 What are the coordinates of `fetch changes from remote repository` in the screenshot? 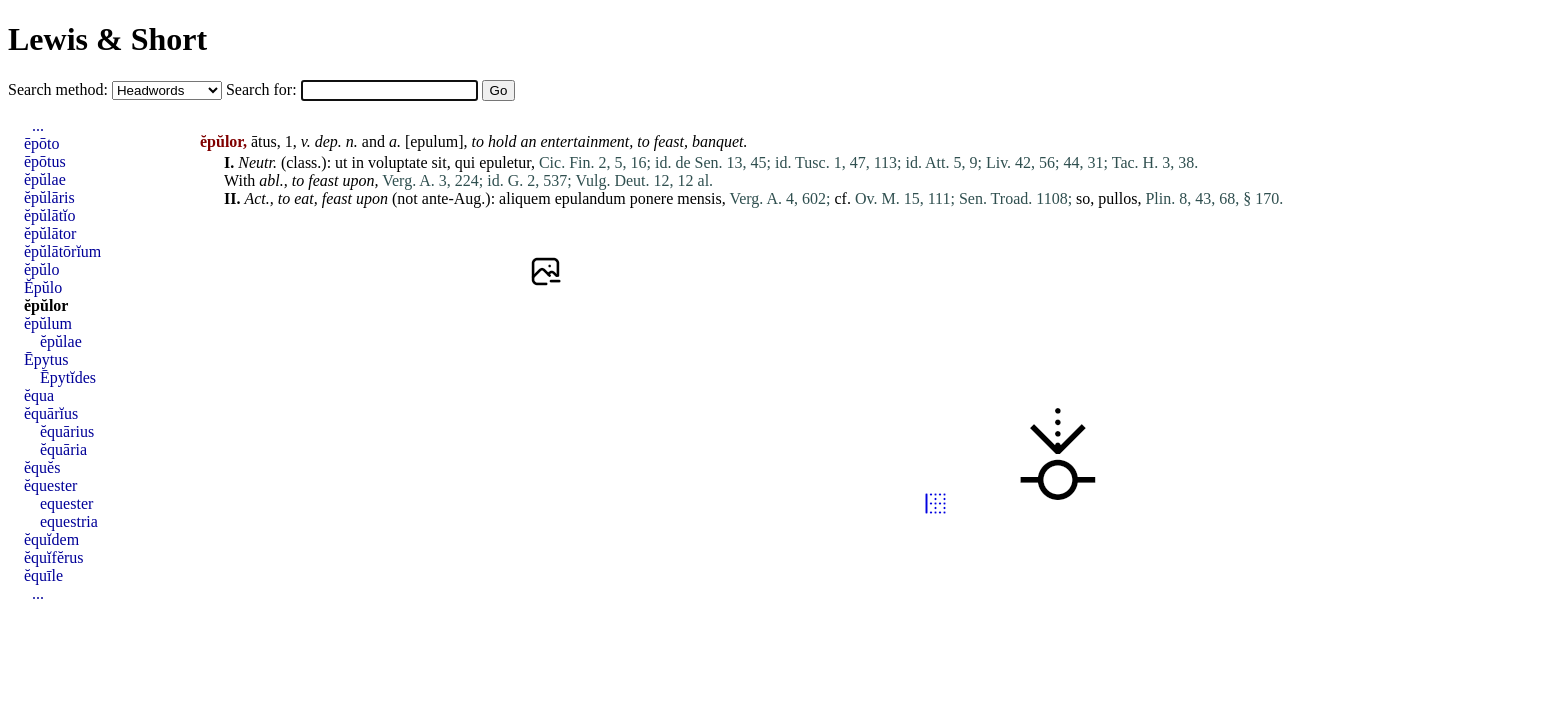 It's located at (1055, 454).